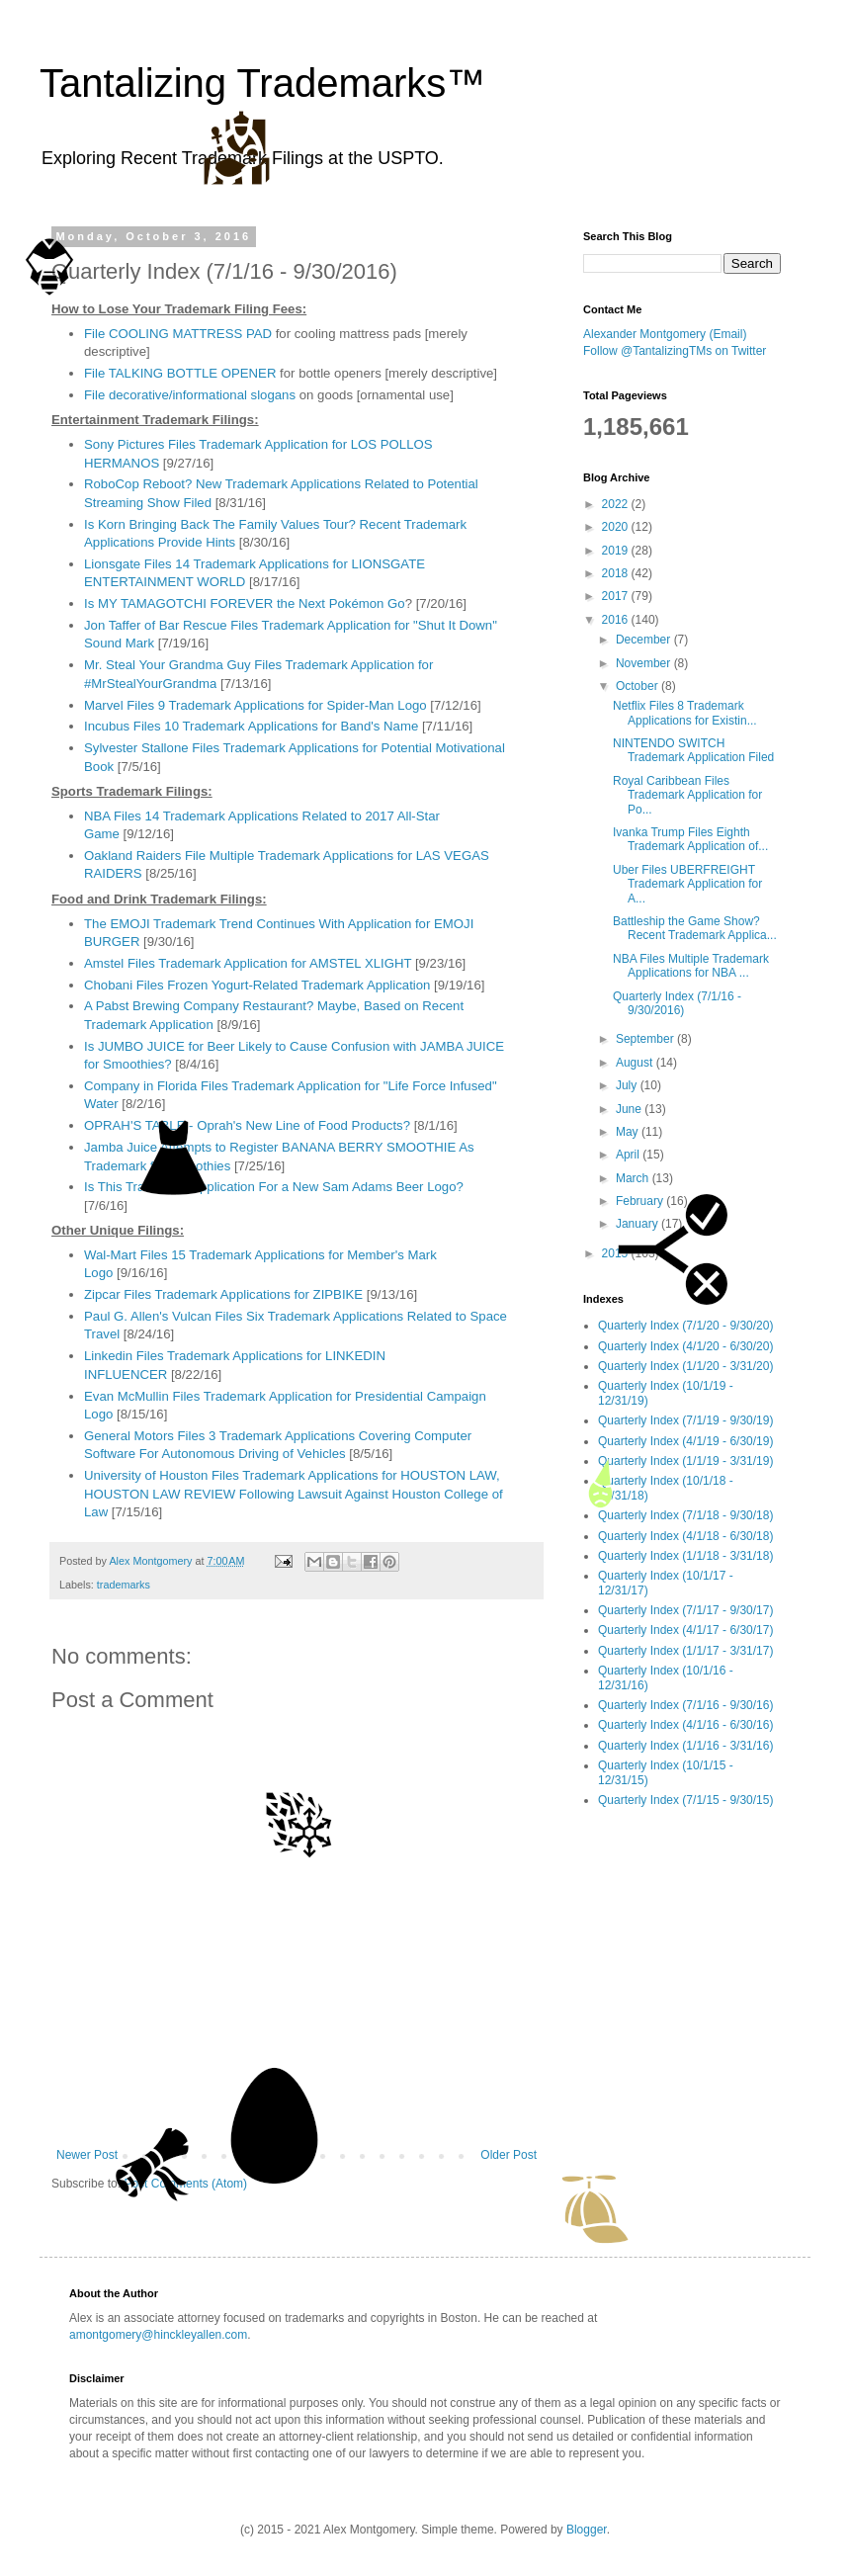  What do you see at coordinates (152, 2165) in the screenshot?
I see `view quest log or mission objectives` at bounding box center [152, 2165].